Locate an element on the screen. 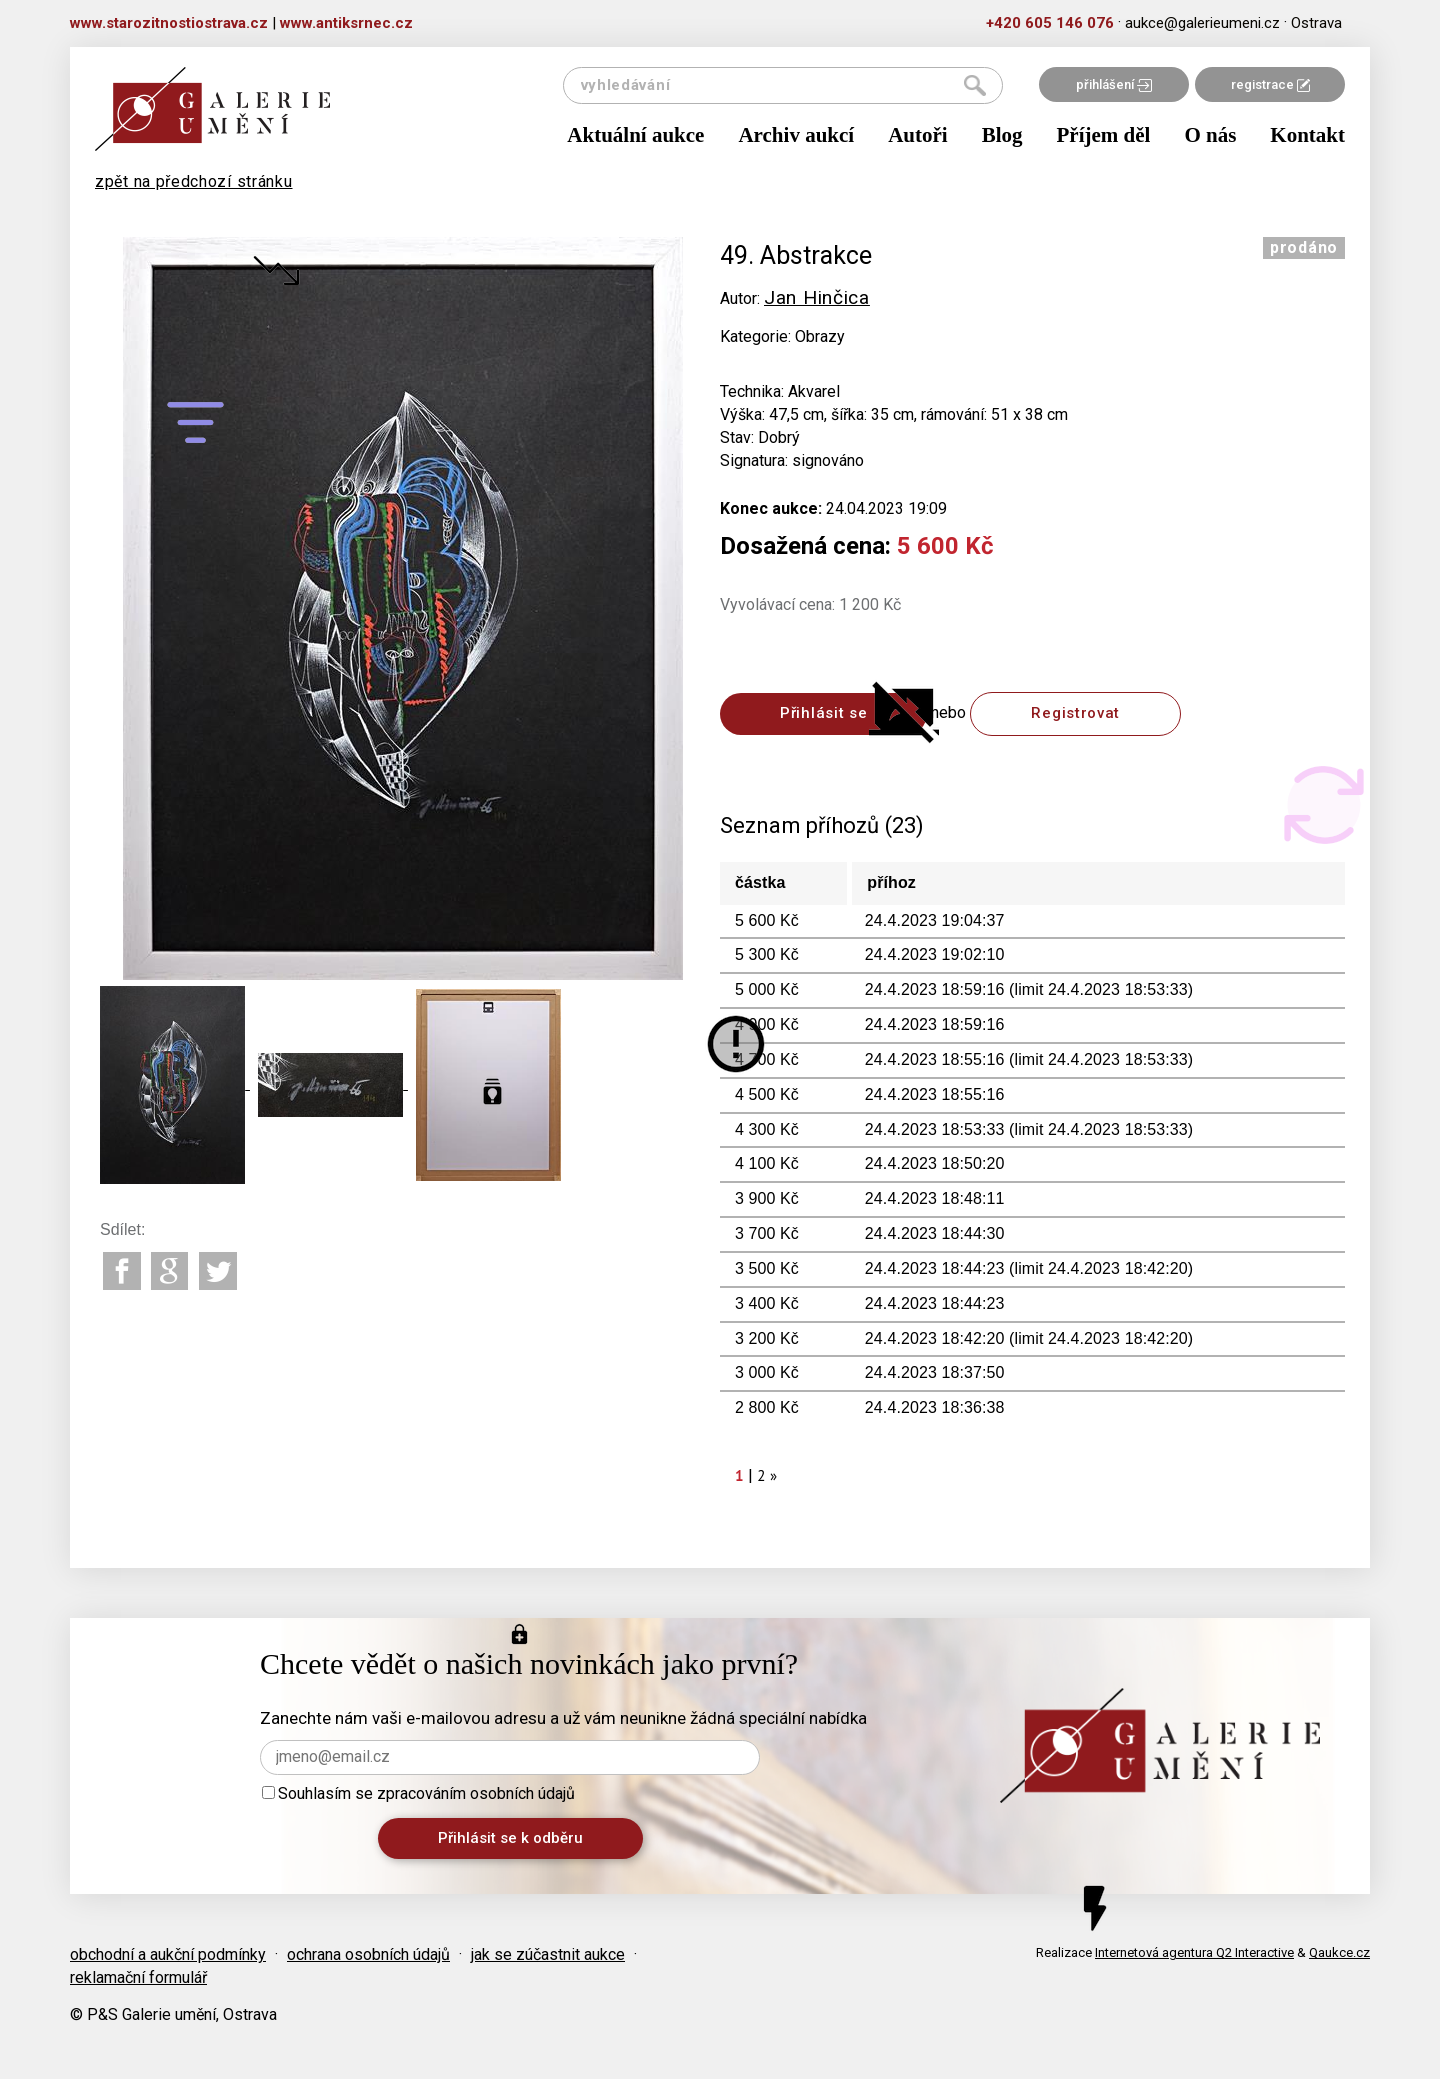  indicates a downward trend or decline in metrics is located at coordinates (276, 270).